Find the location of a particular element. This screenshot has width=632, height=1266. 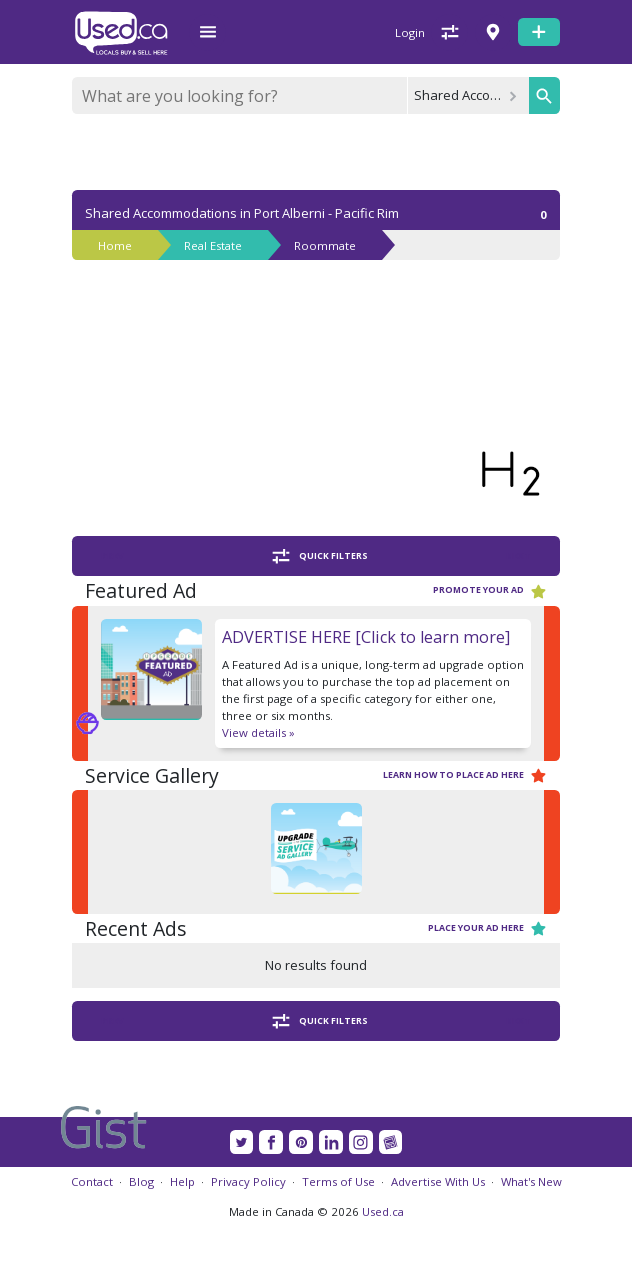

view food or meal options is located at coordinates (87, 723).